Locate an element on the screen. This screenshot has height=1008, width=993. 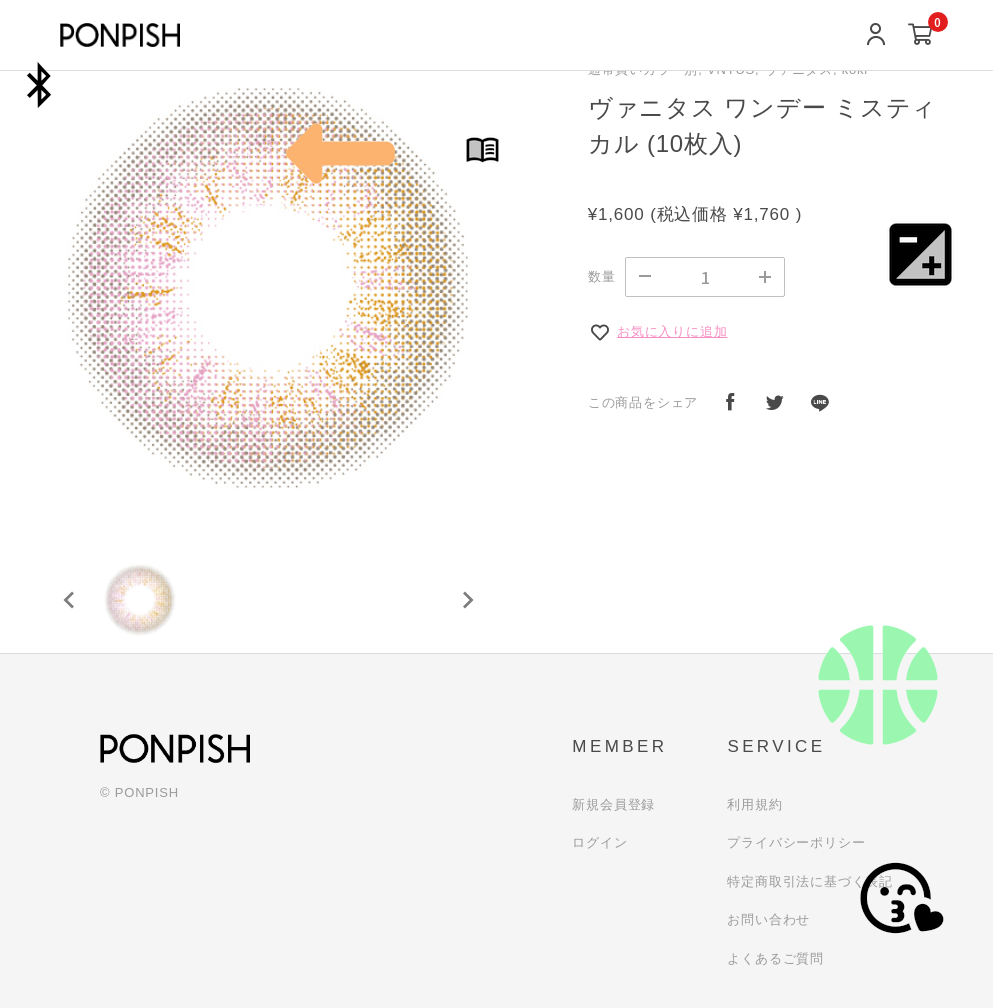
adjust image exposure settings is located at coordinates (920, 254).